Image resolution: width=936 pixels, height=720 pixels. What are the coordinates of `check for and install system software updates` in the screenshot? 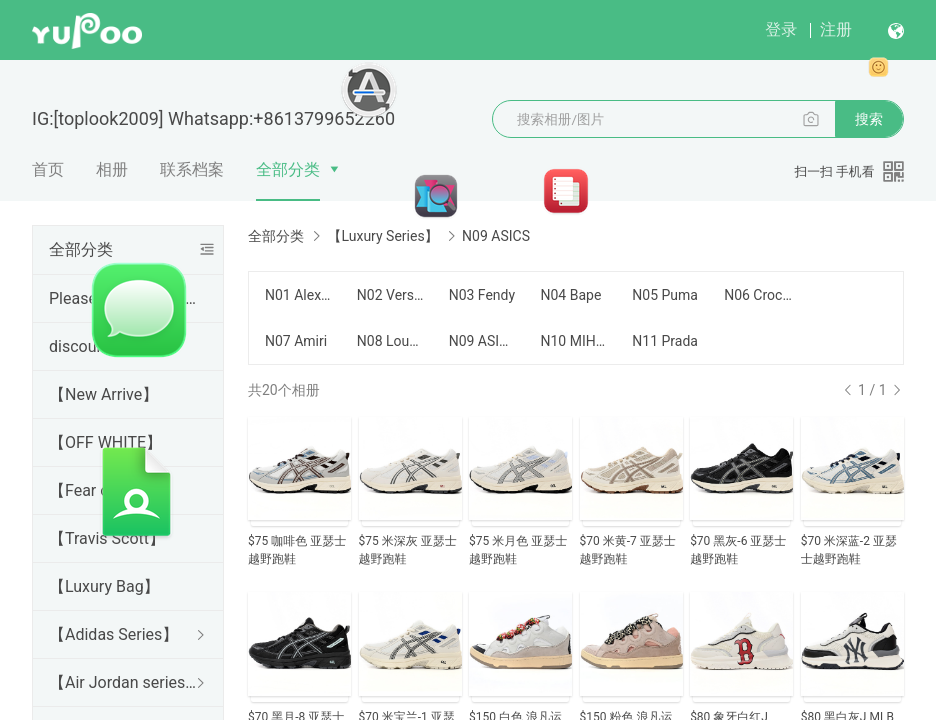 It's located at (369, 90).